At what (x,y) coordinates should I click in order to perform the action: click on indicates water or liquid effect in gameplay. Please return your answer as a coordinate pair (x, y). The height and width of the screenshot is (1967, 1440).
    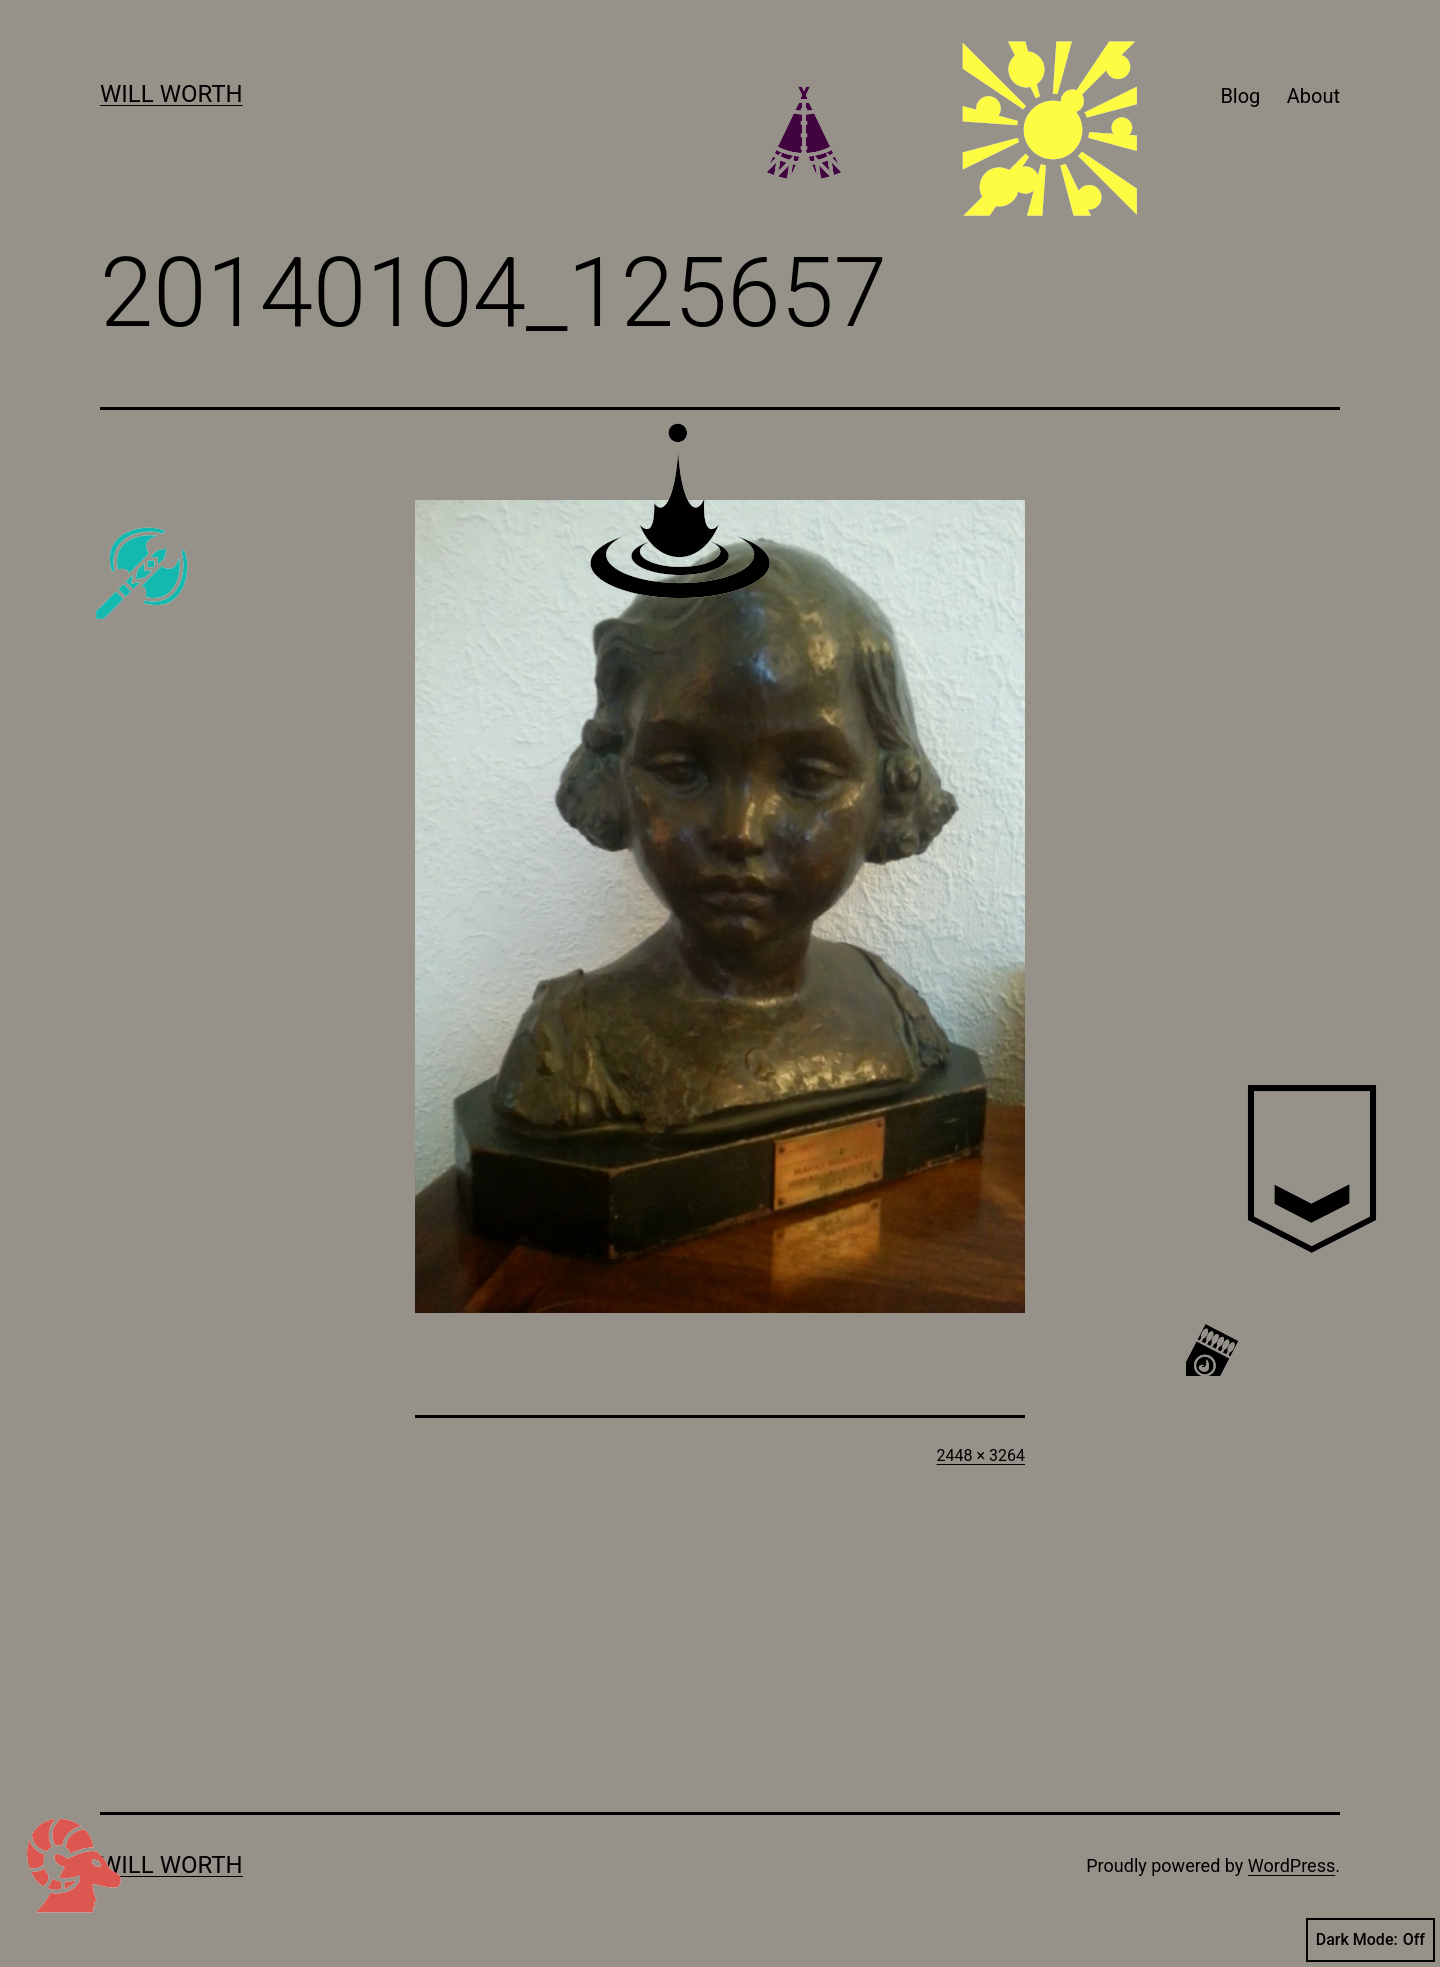
    Looking at the image, I should click on (681, 514).